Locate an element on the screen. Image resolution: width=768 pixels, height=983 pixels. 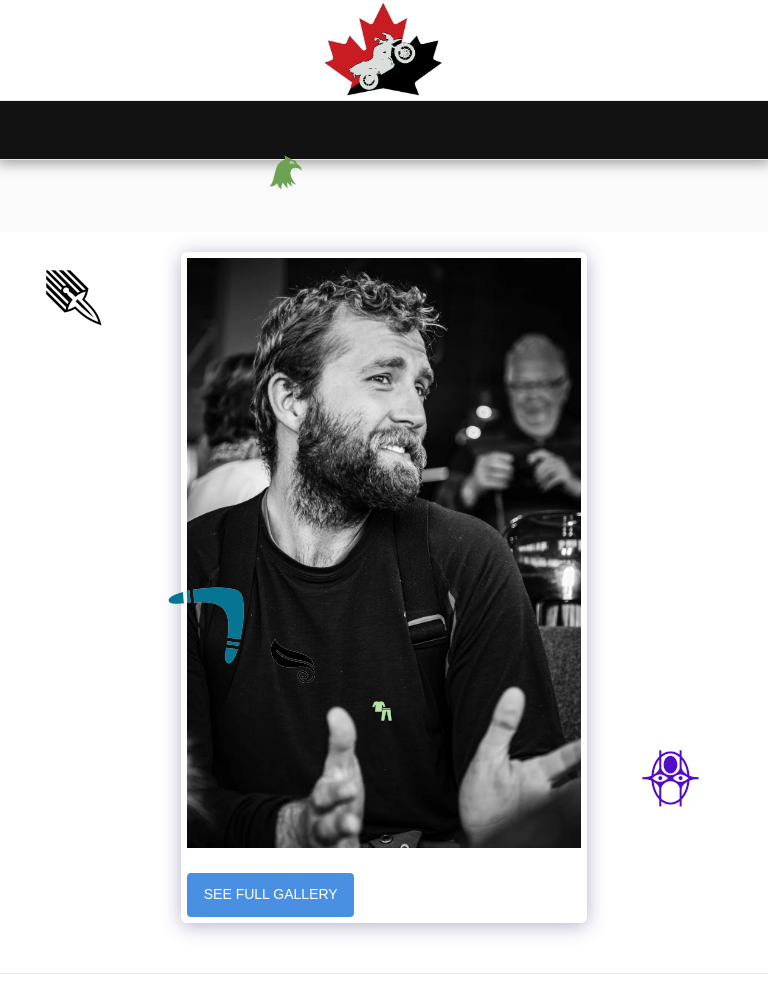
equip a diving dagger weapon is located at coordinates (74, 298).